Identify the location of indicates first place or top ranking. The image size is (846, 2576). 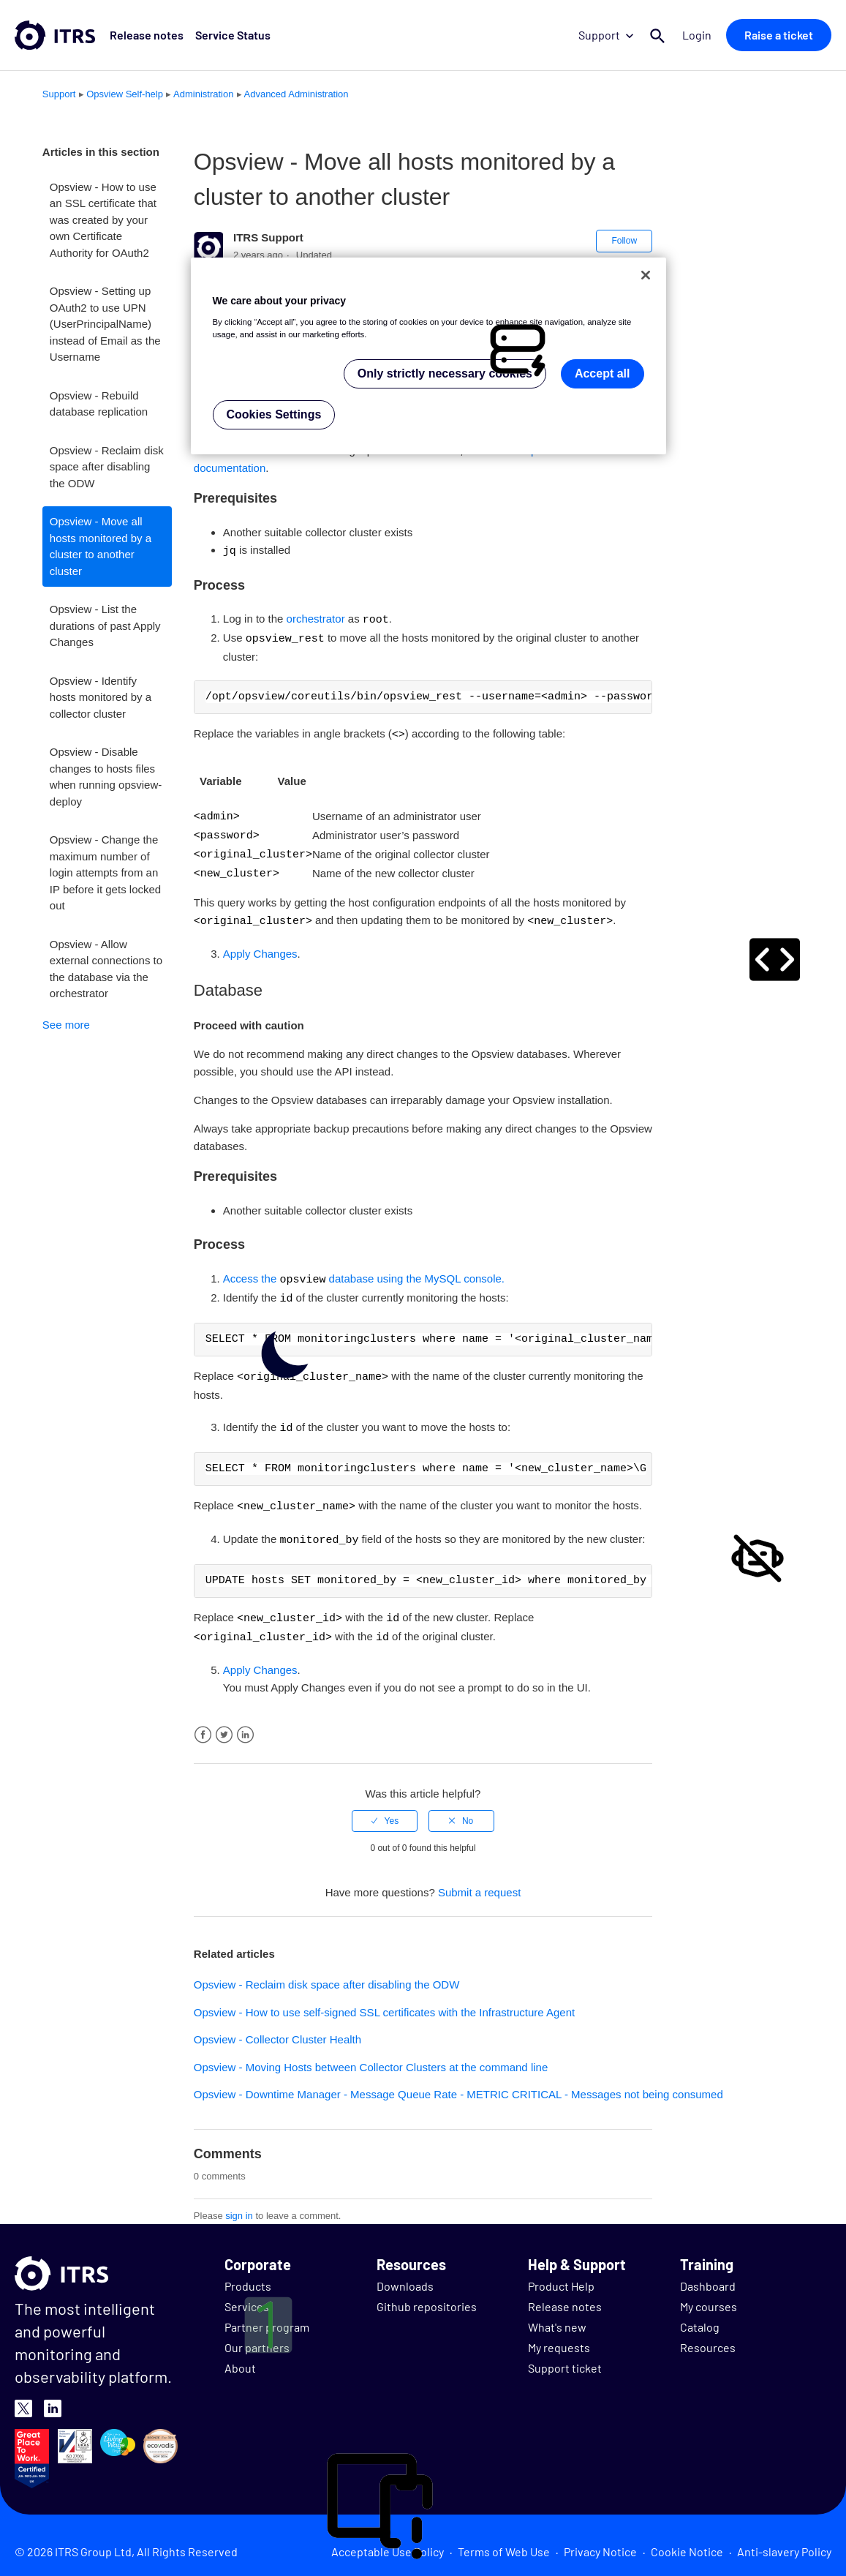
(268, 2325).